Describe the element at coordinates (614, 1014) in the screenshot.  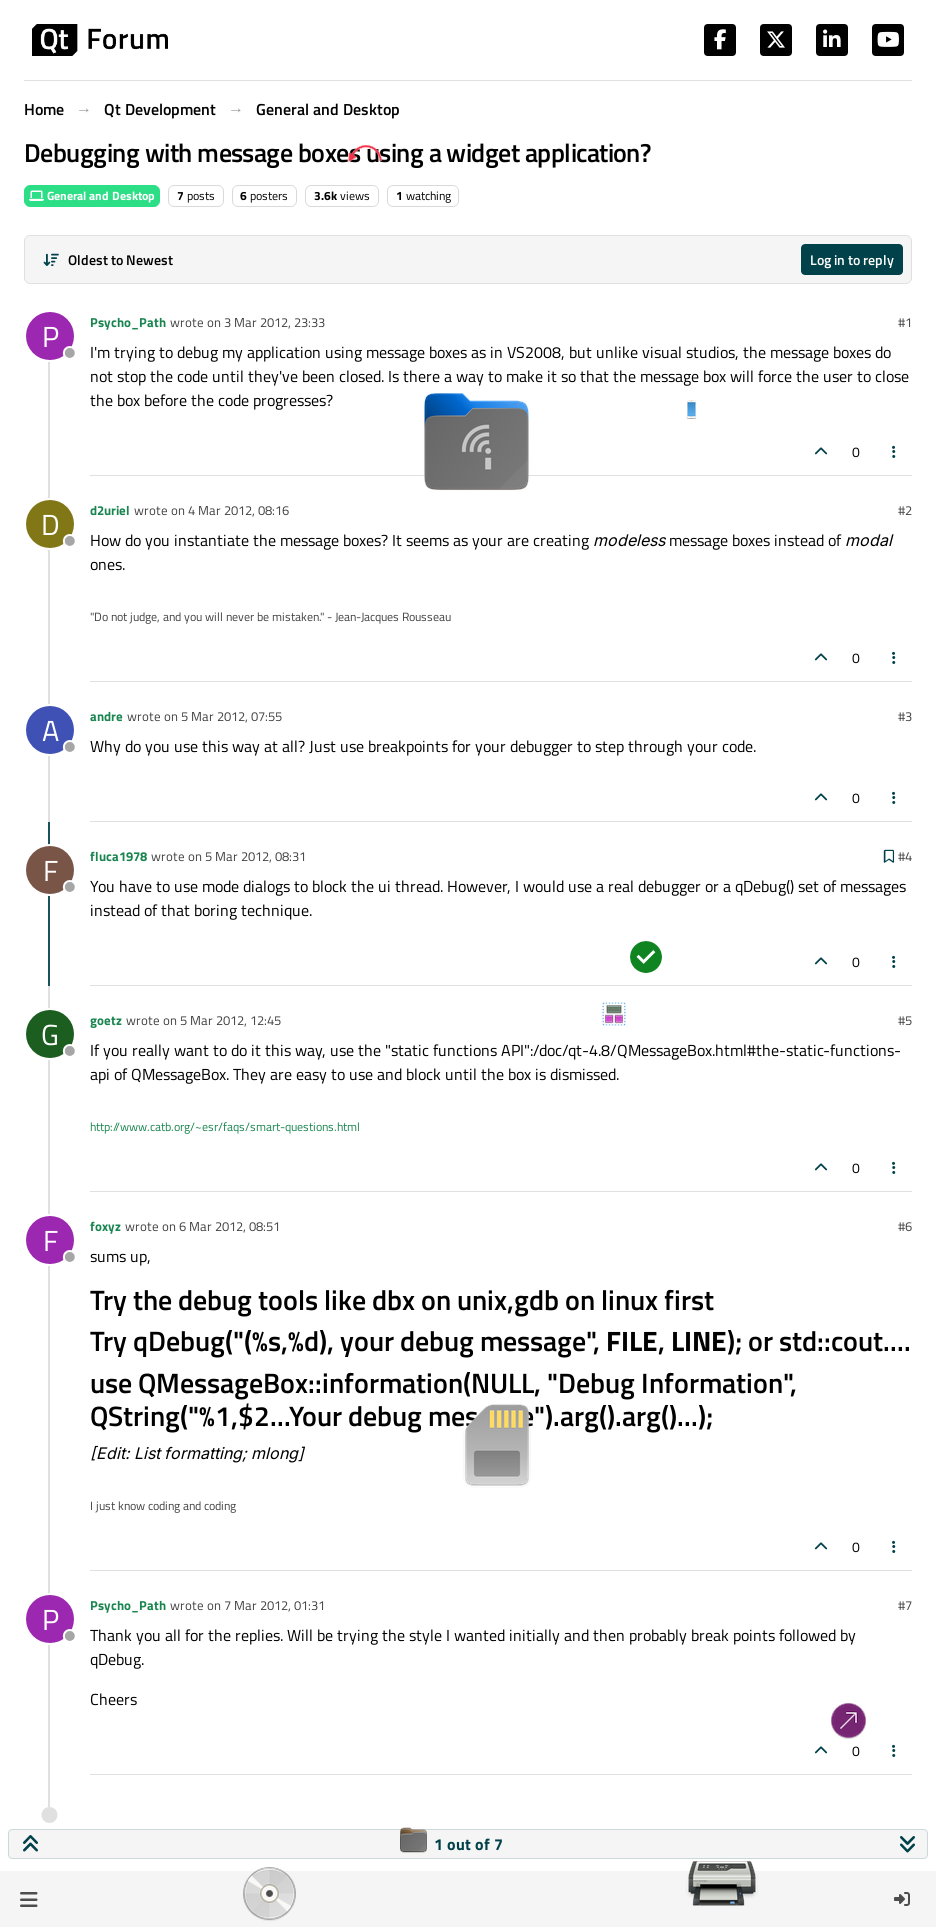
I see `select all items in the current view` at that location.